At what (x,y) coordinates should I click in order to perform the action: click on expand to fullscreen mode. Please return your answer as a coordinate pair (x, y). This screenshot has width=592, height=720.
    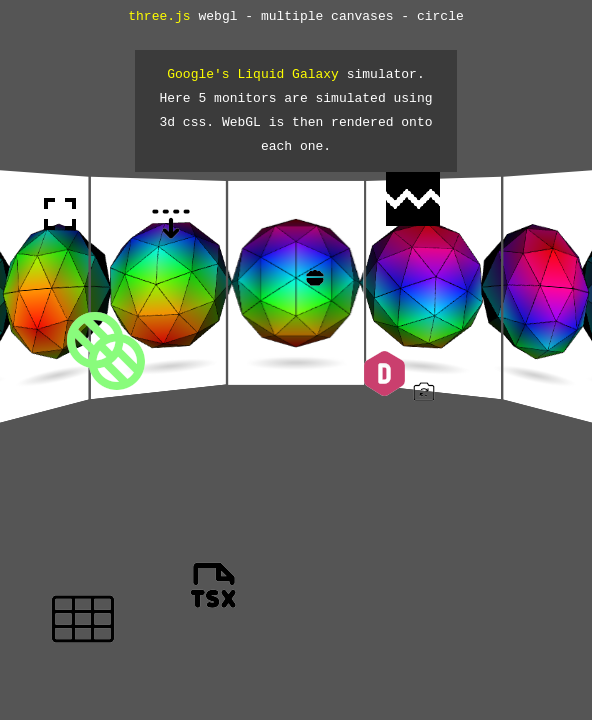
    Looking at the image, I should click on (60, 214).